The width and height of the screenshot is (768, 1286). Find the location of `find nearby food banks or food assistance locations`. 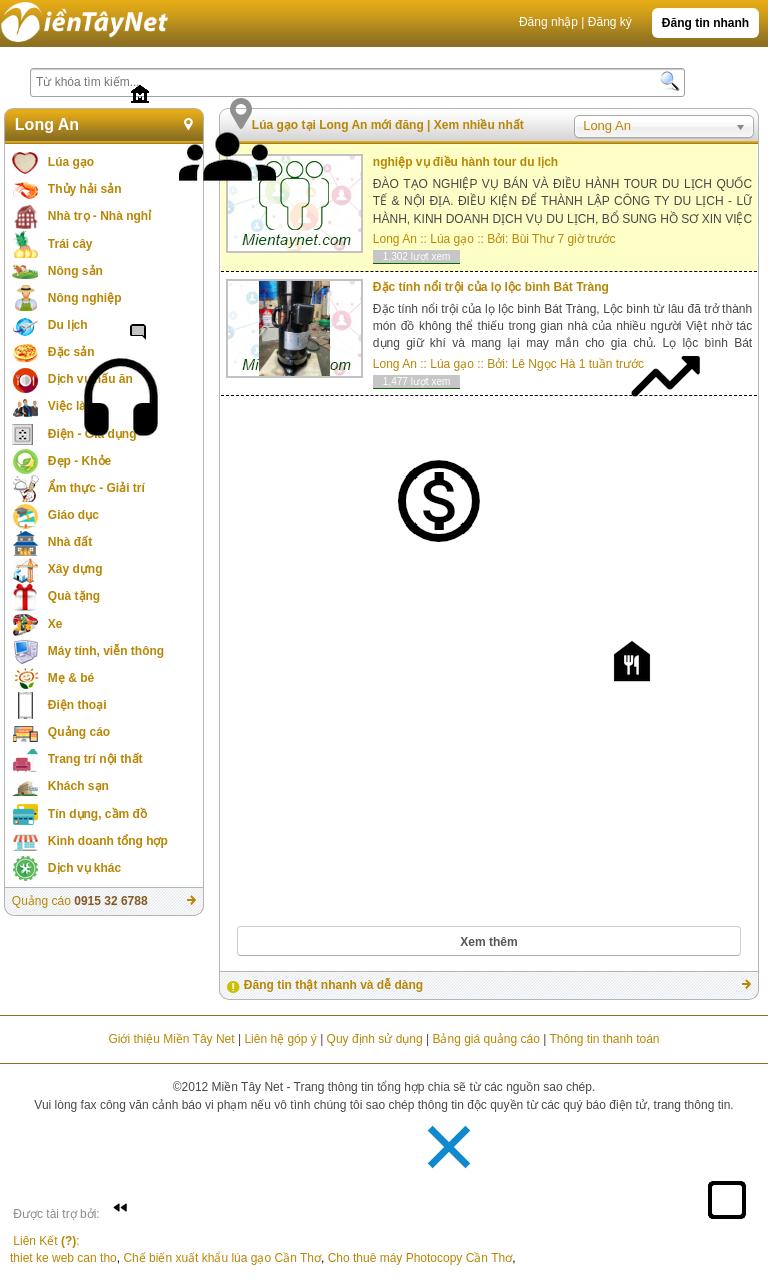

find nearby food banks or food assistance locations is located at coordinates (632, 661).